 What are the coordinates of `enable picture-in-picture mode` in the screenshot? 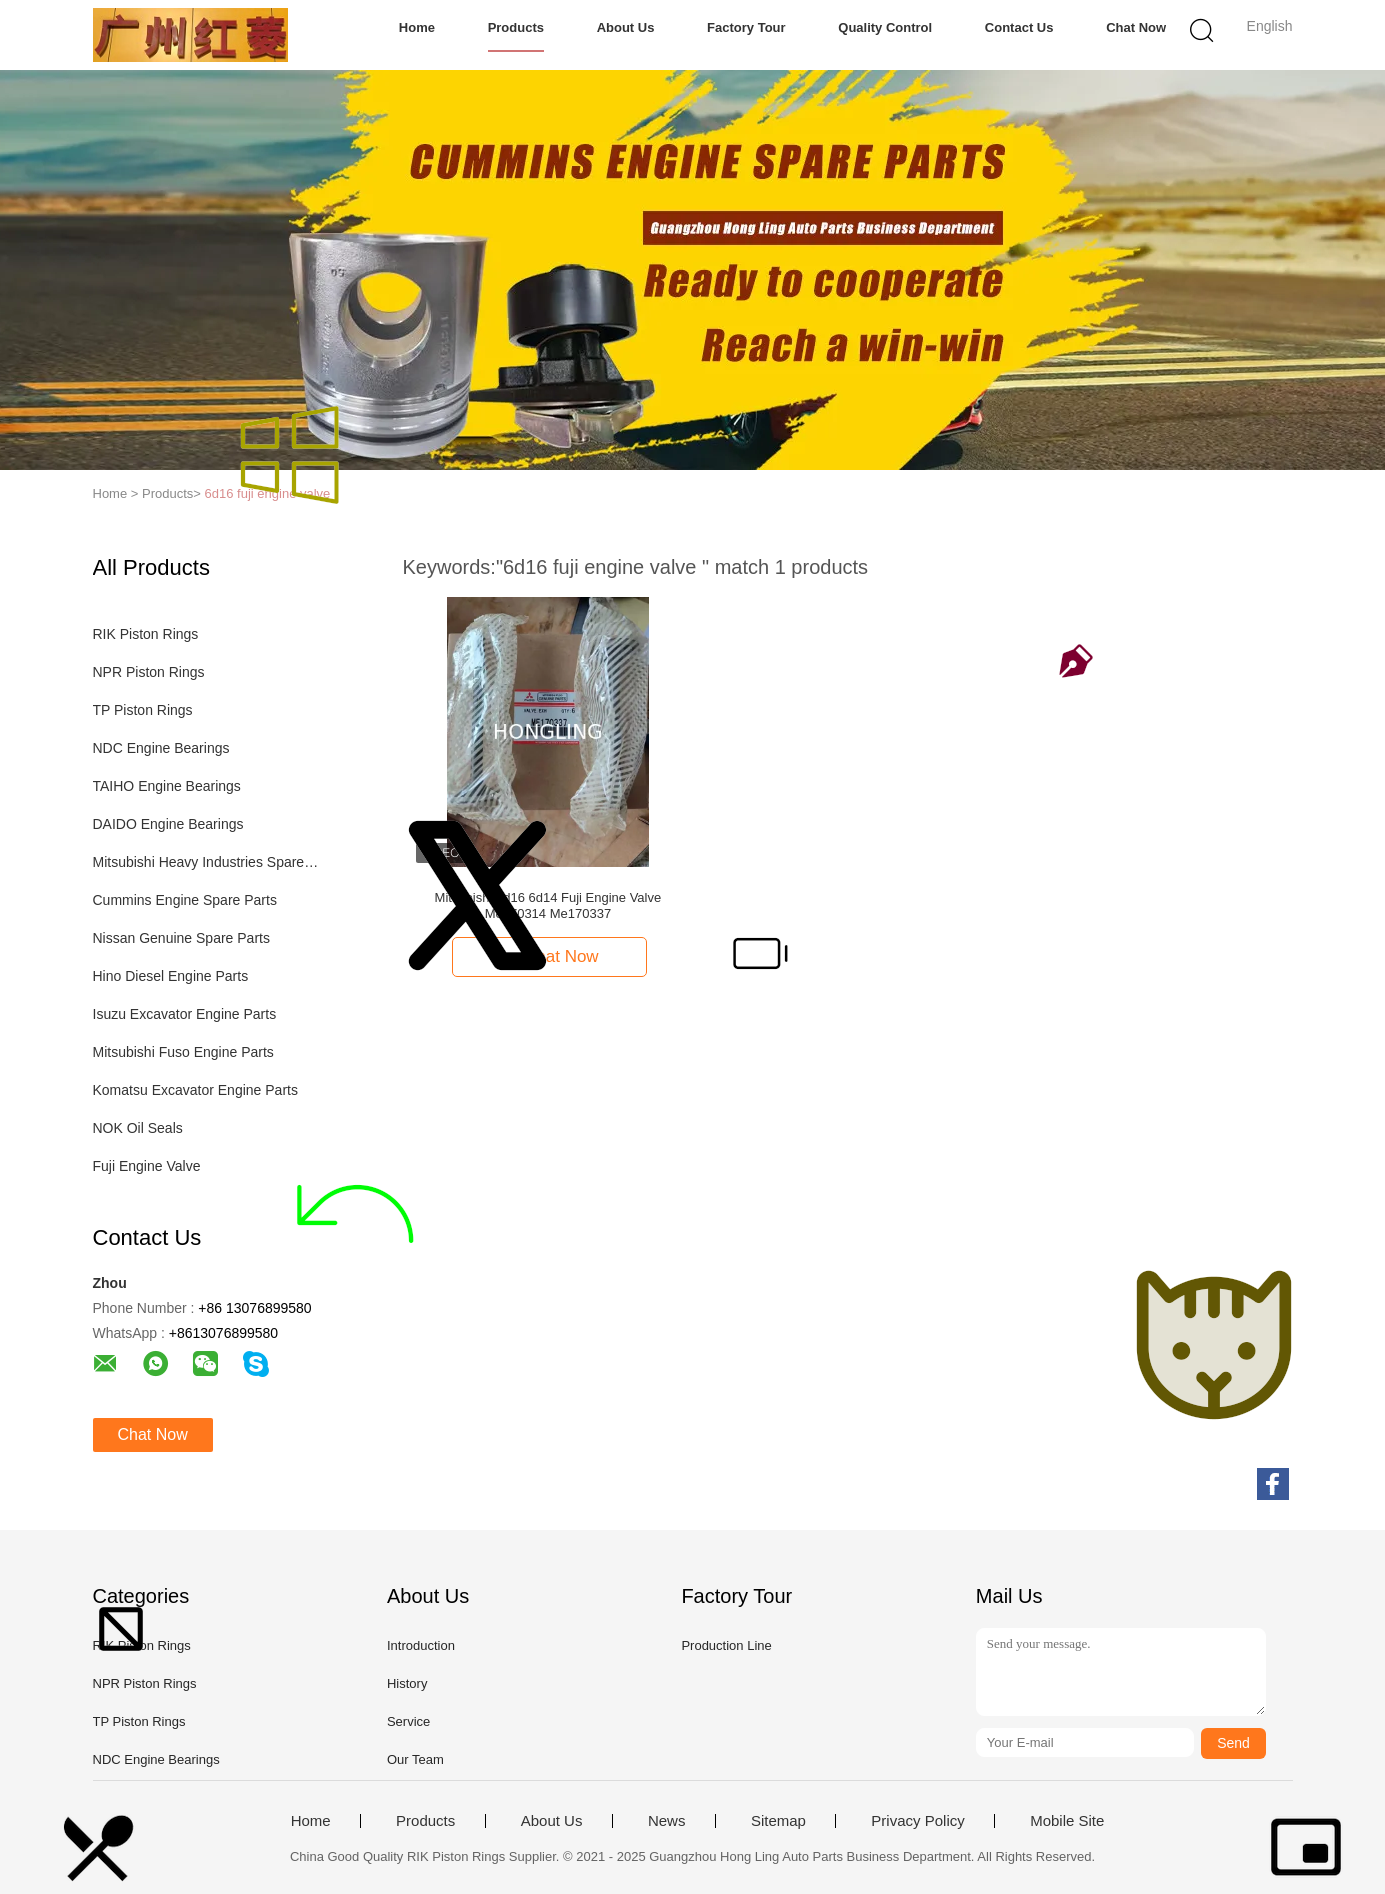 It's located at (1306, 1847).